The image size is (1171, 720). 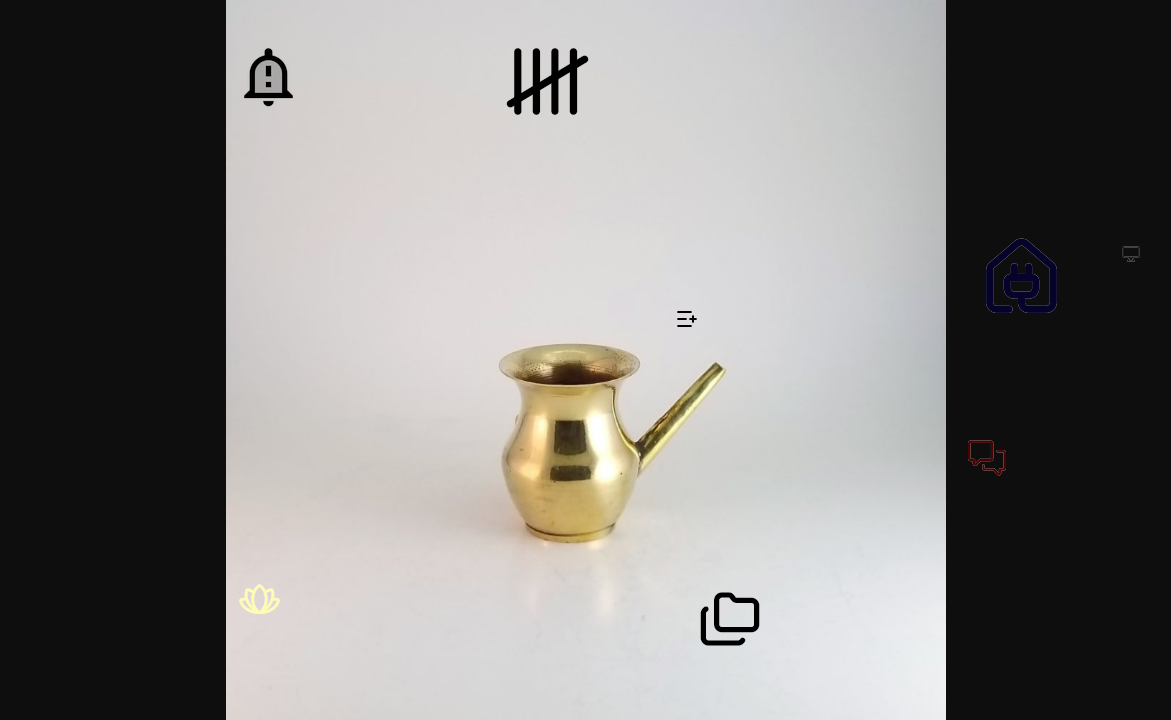 What do you see at coordinates (1021, 277) in the screenshot?
I see `access smart home power settings` at bounding box center [1021, 277].